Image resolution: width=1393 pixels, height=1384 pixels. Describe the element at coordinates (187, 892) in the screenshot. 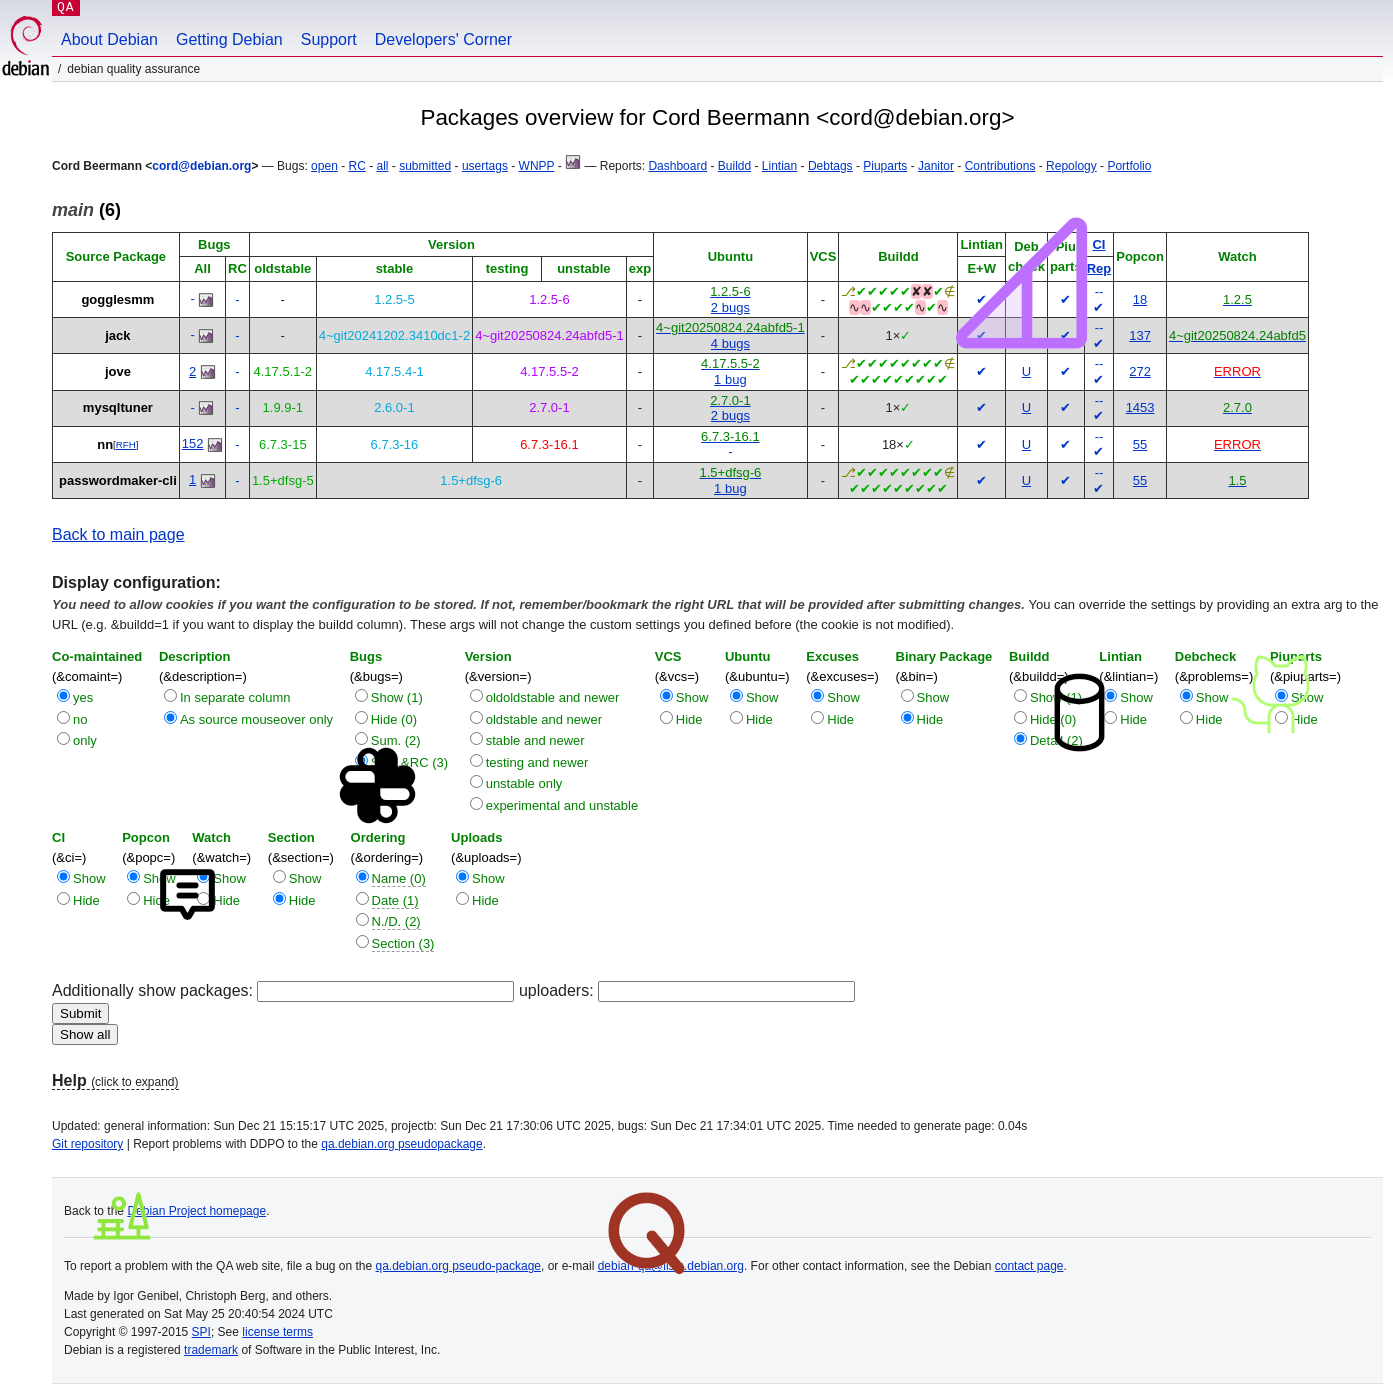

I see `open chat or messaging` at that location.